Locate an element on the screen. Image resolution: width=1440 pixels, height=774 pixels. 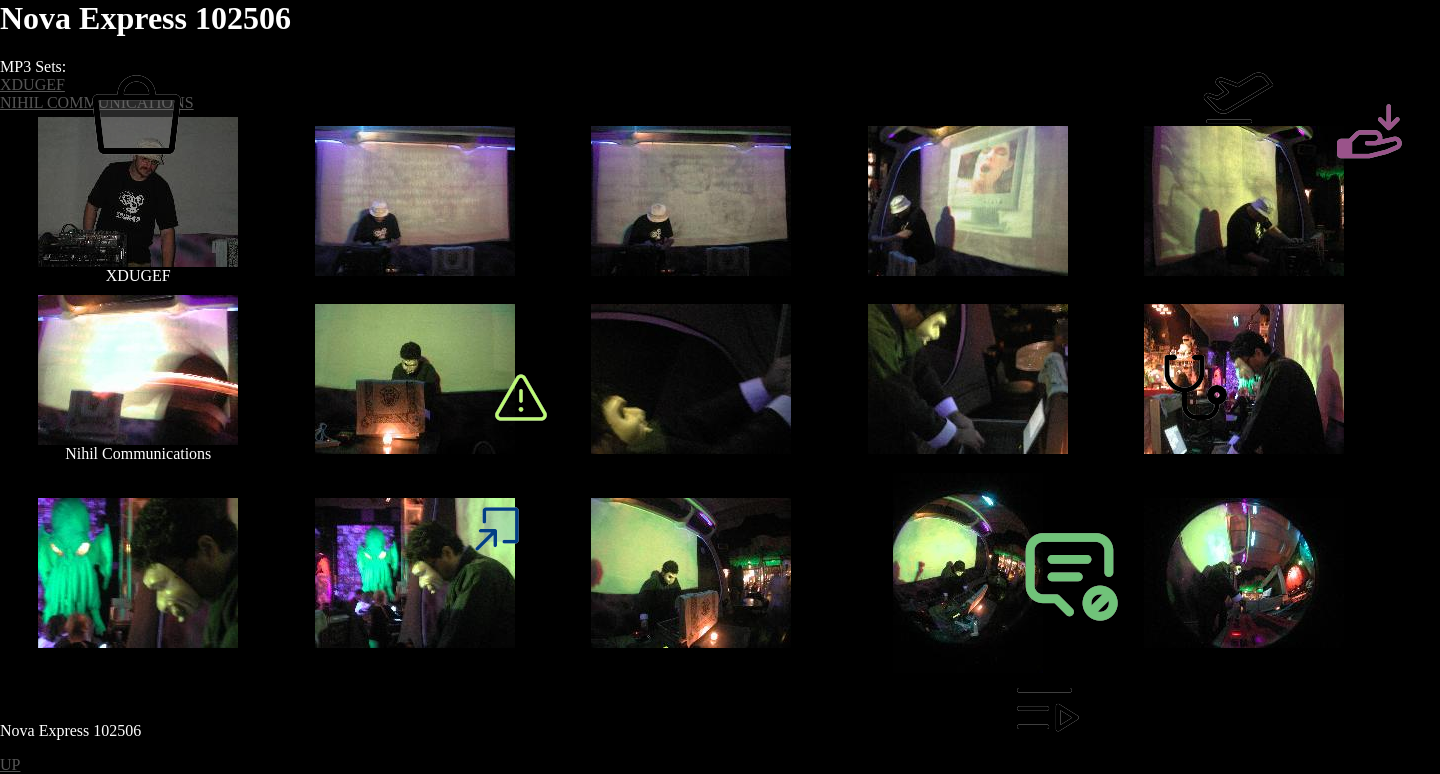
indicates a warning or caution state is located at coordinates (521, 397).